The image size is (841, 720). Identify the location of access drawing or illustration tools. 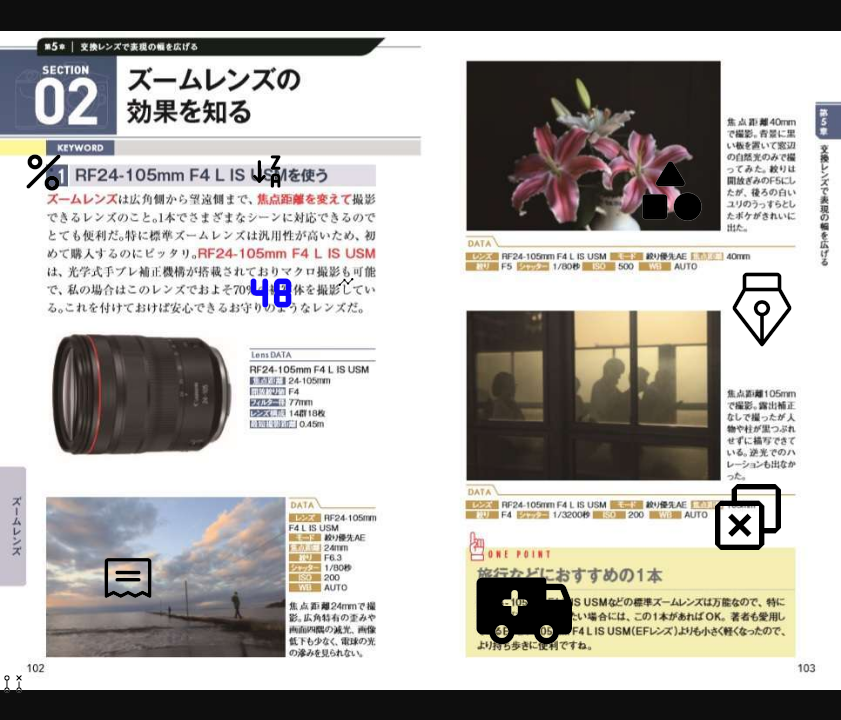
(762, 307).